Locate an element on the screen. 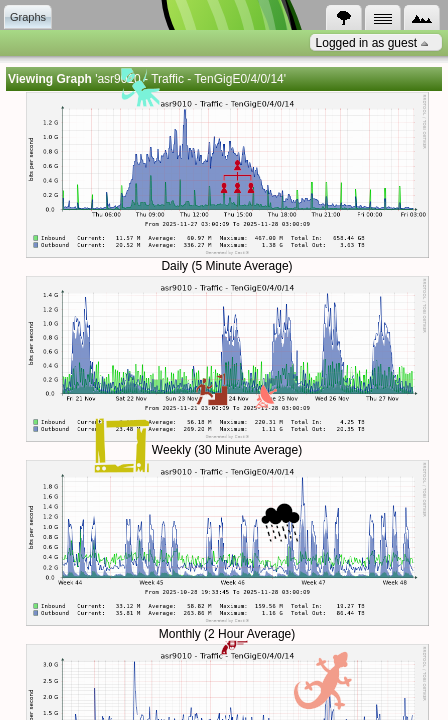  indicates rainy weather conditions is located at coordinates (280, 522).